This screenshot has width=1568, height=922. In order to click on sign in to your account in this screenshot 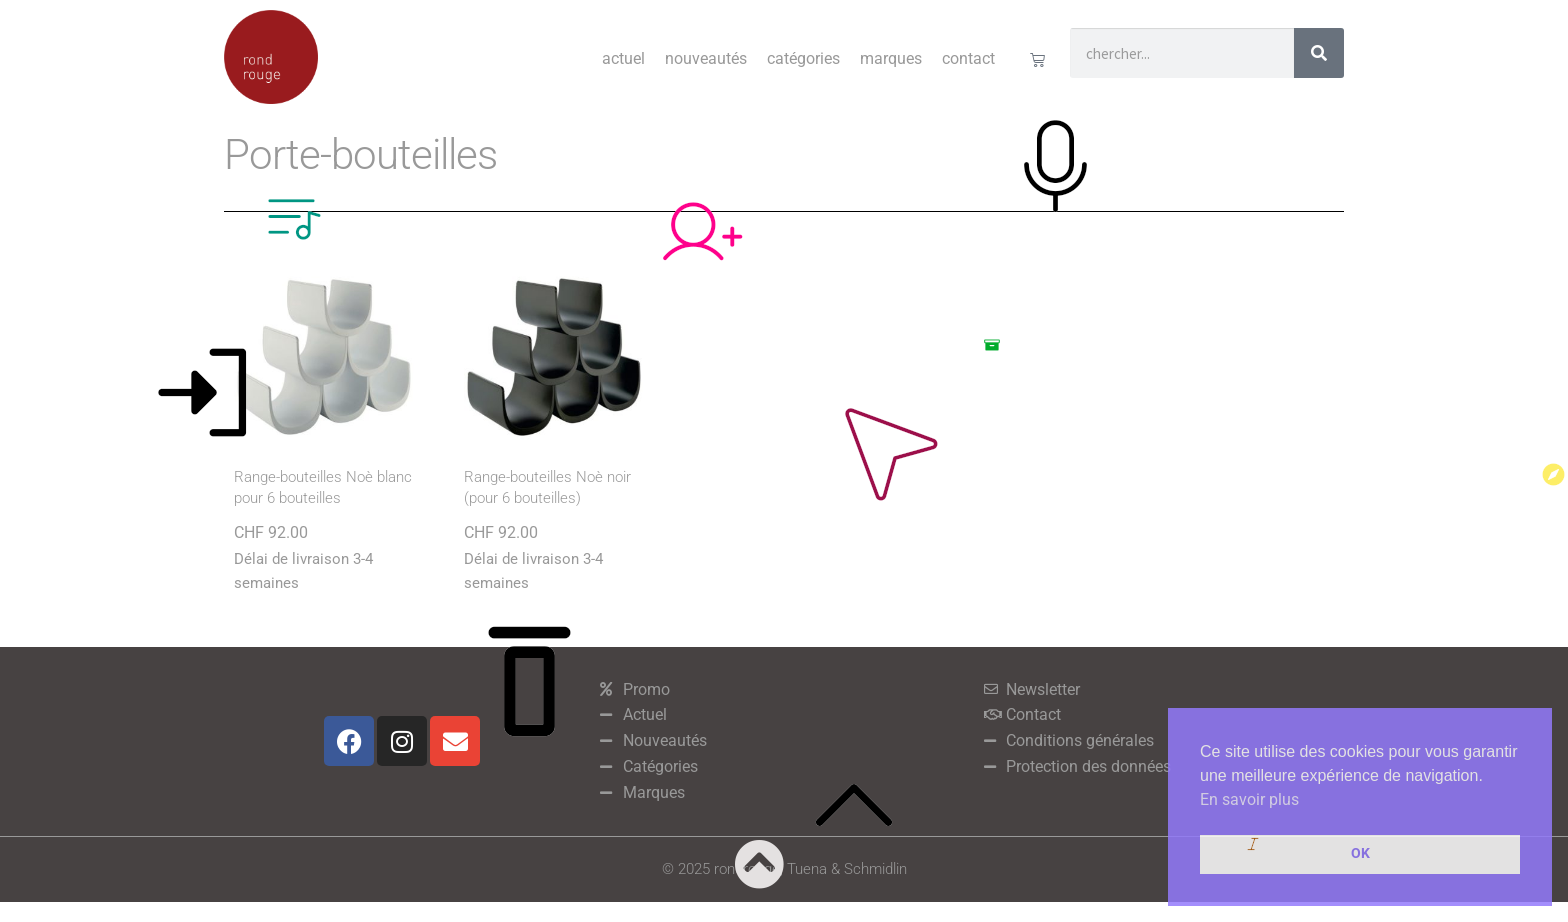, I will do `click(209, 392)`.